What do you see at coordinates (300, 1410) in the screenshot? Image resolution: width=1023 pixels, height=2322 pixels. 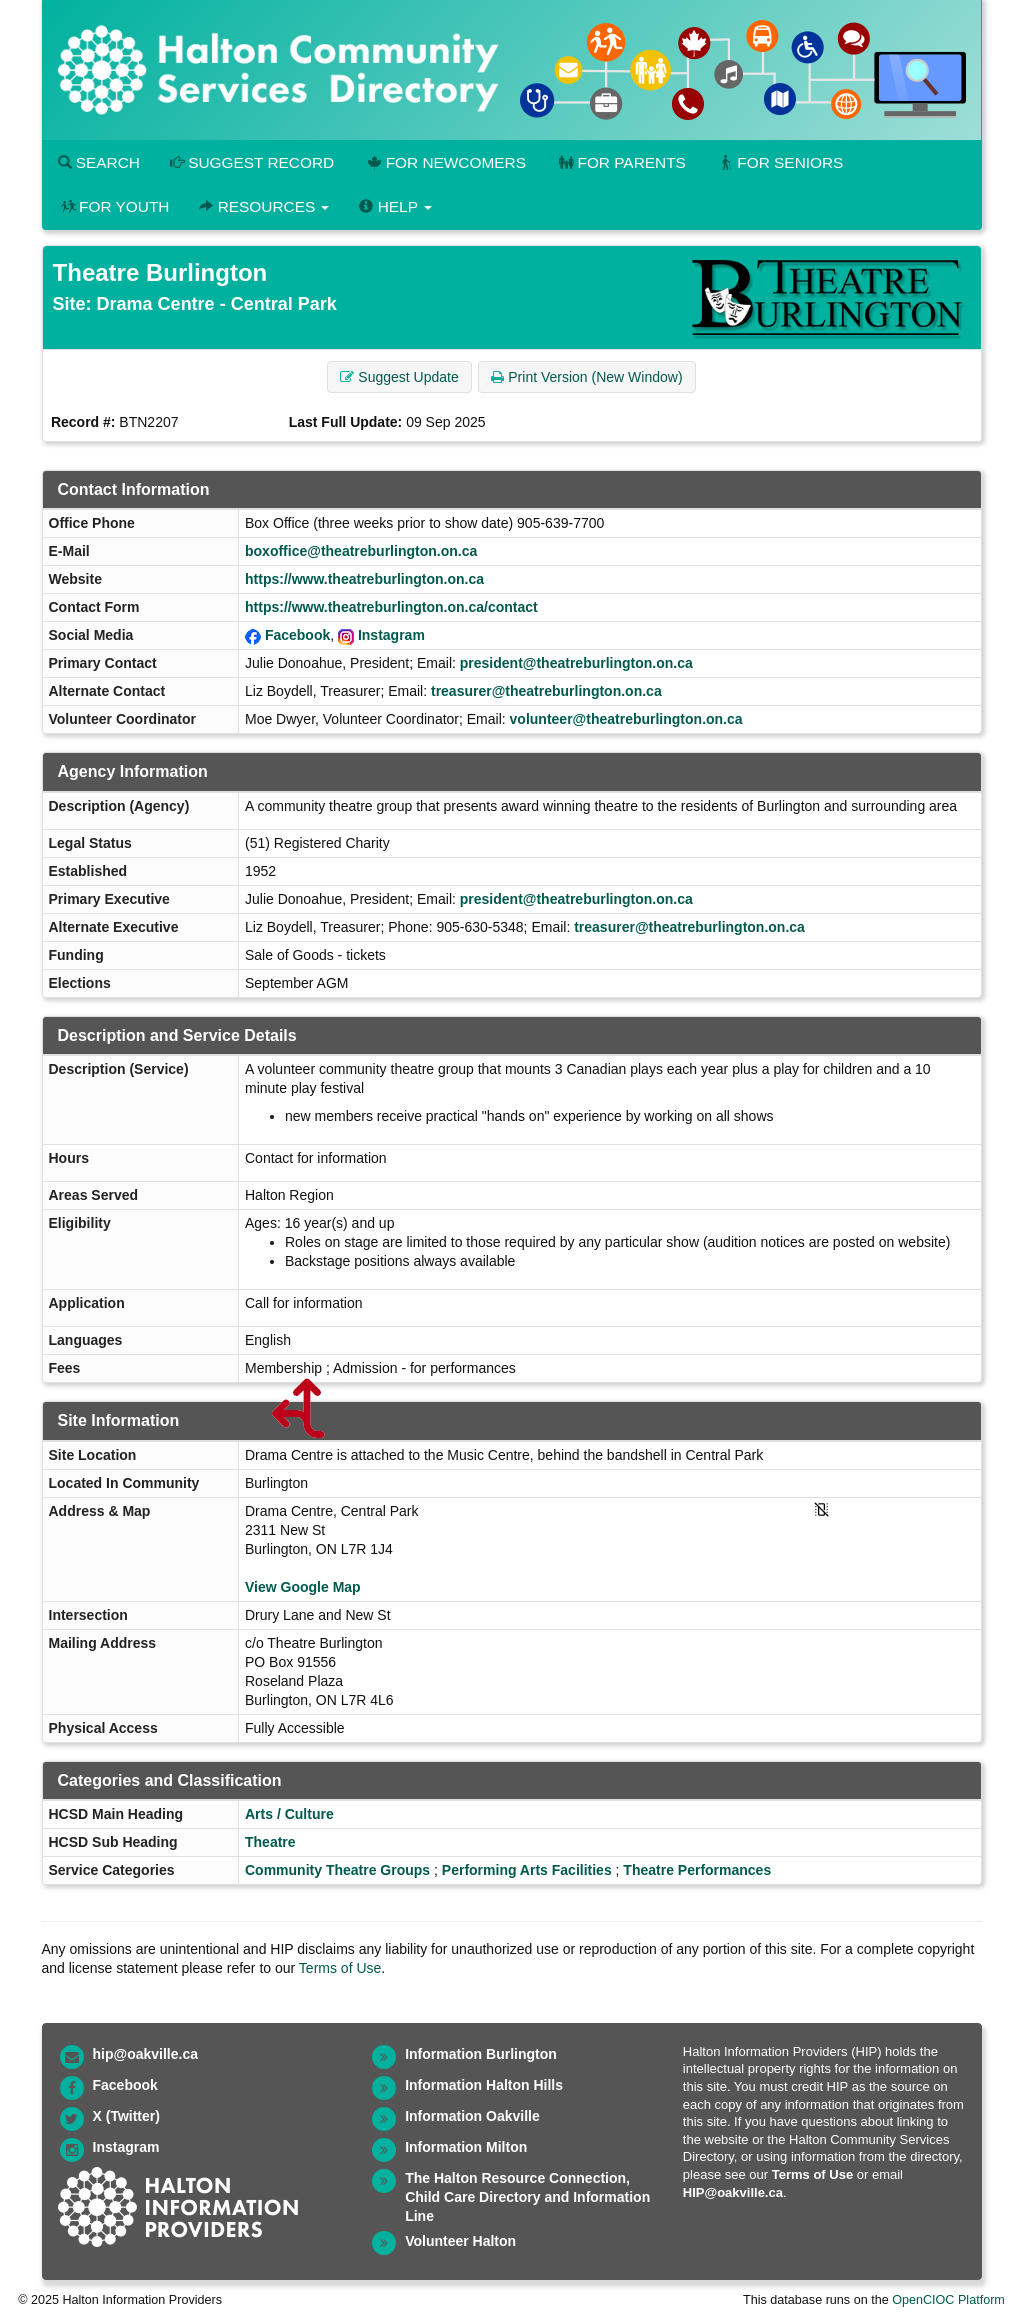 I see `split or branch content in multiple directions` at bounding box center [300, 1410].